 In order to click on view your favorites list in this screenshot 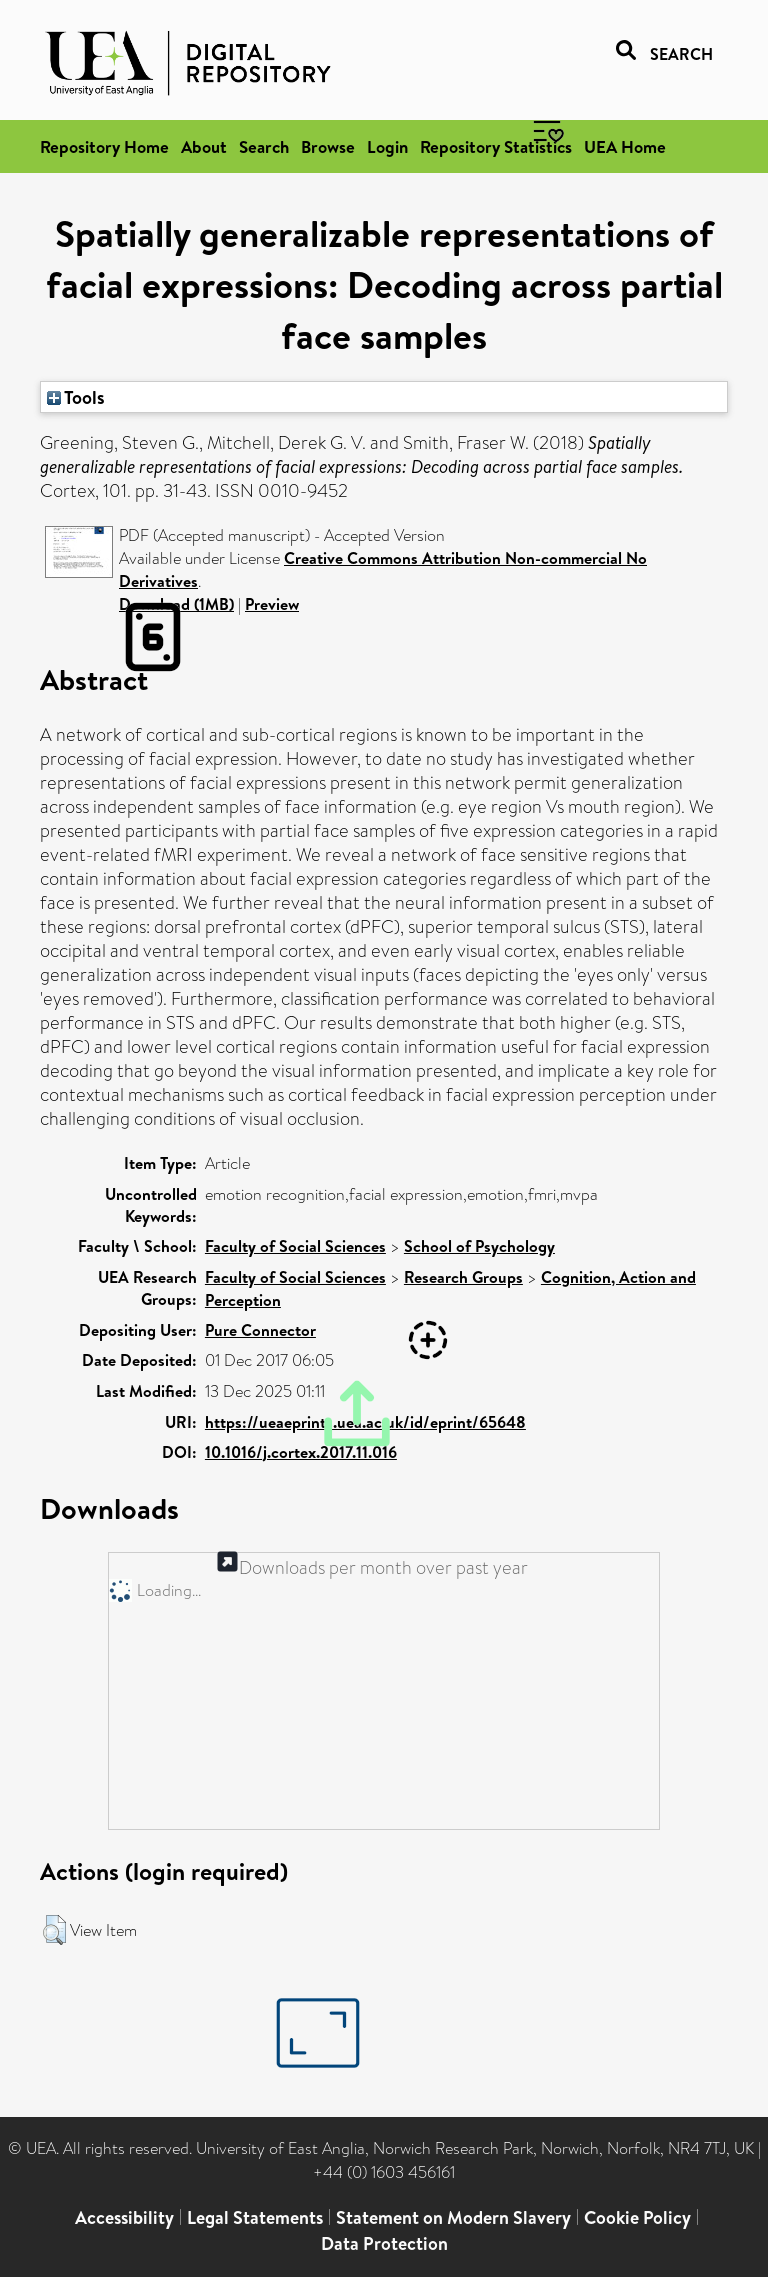, I will do `click(547, 131)`.